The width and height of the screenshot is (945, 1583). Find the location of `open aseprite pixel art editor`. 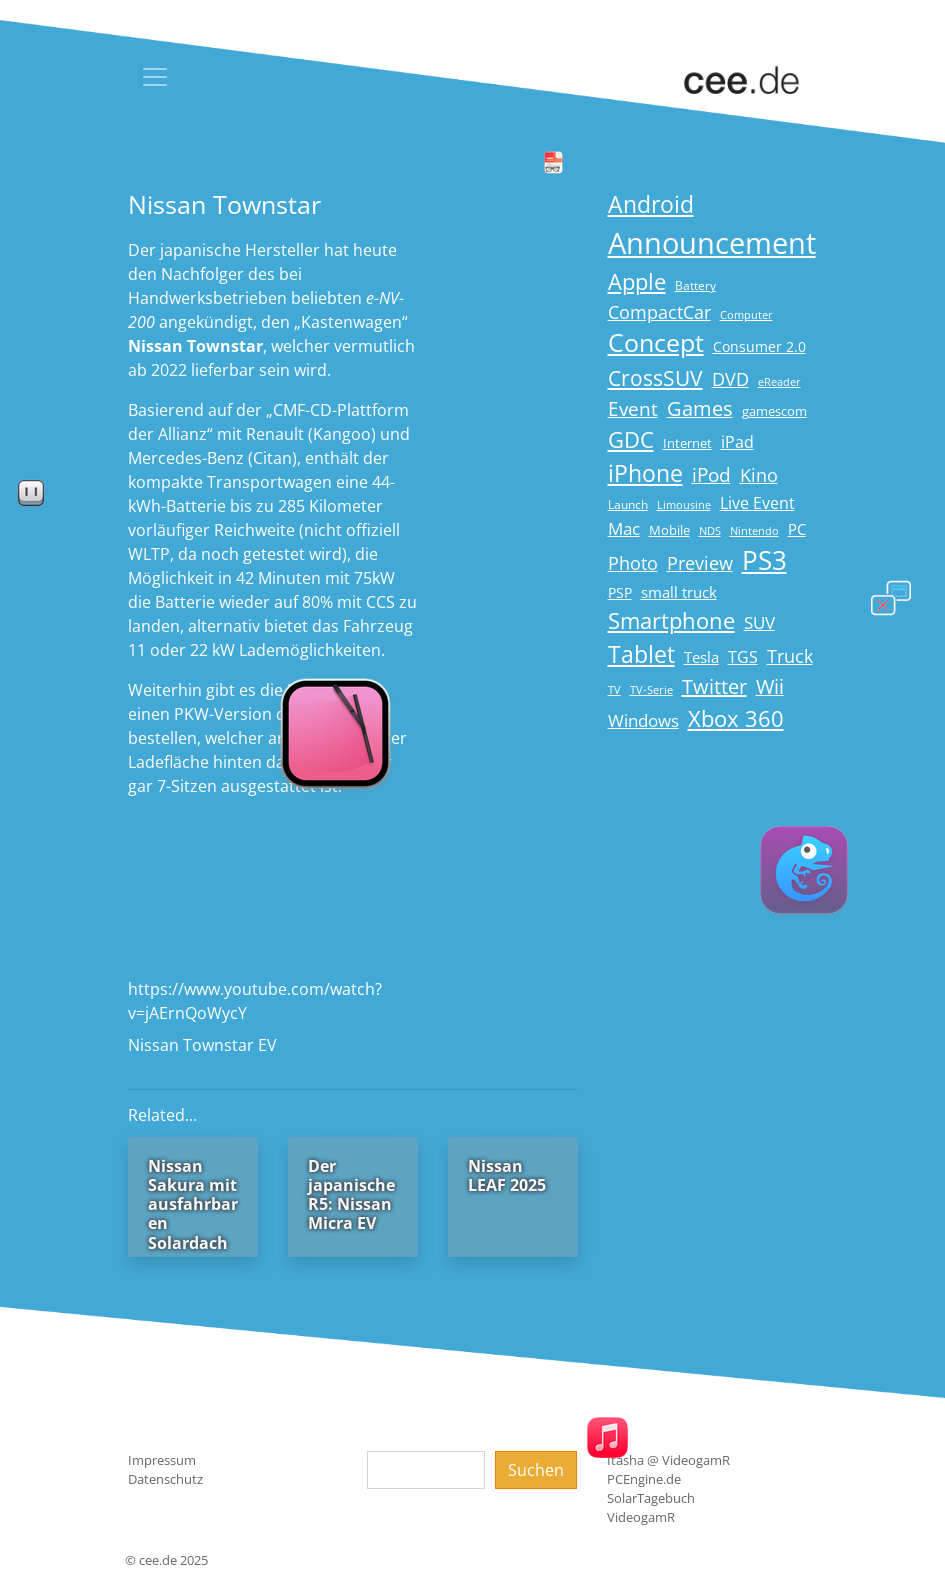

open aseprite pixel art editor is located at coordinates (31, 493).